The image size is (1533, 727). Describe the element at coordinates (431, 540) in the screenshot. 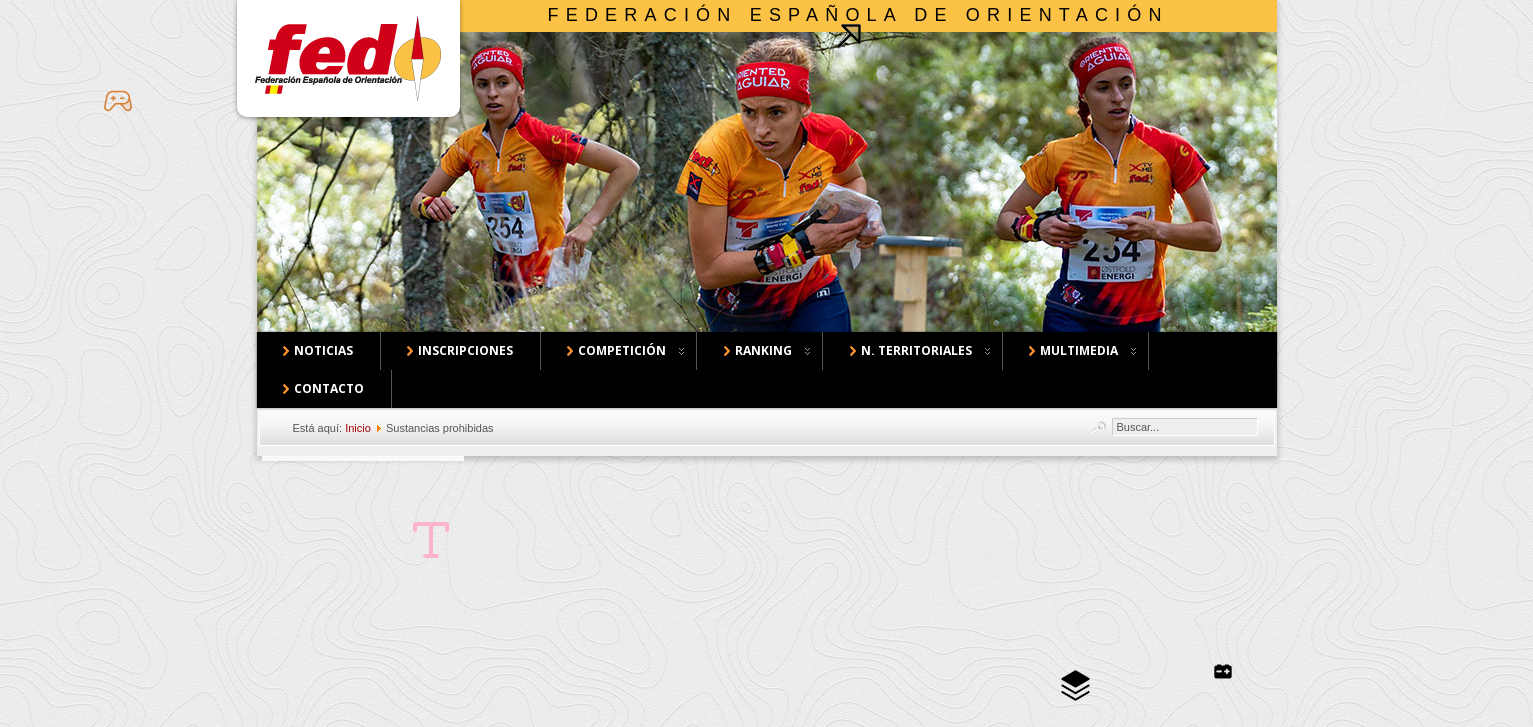

I see `access text formatting options` at that location.